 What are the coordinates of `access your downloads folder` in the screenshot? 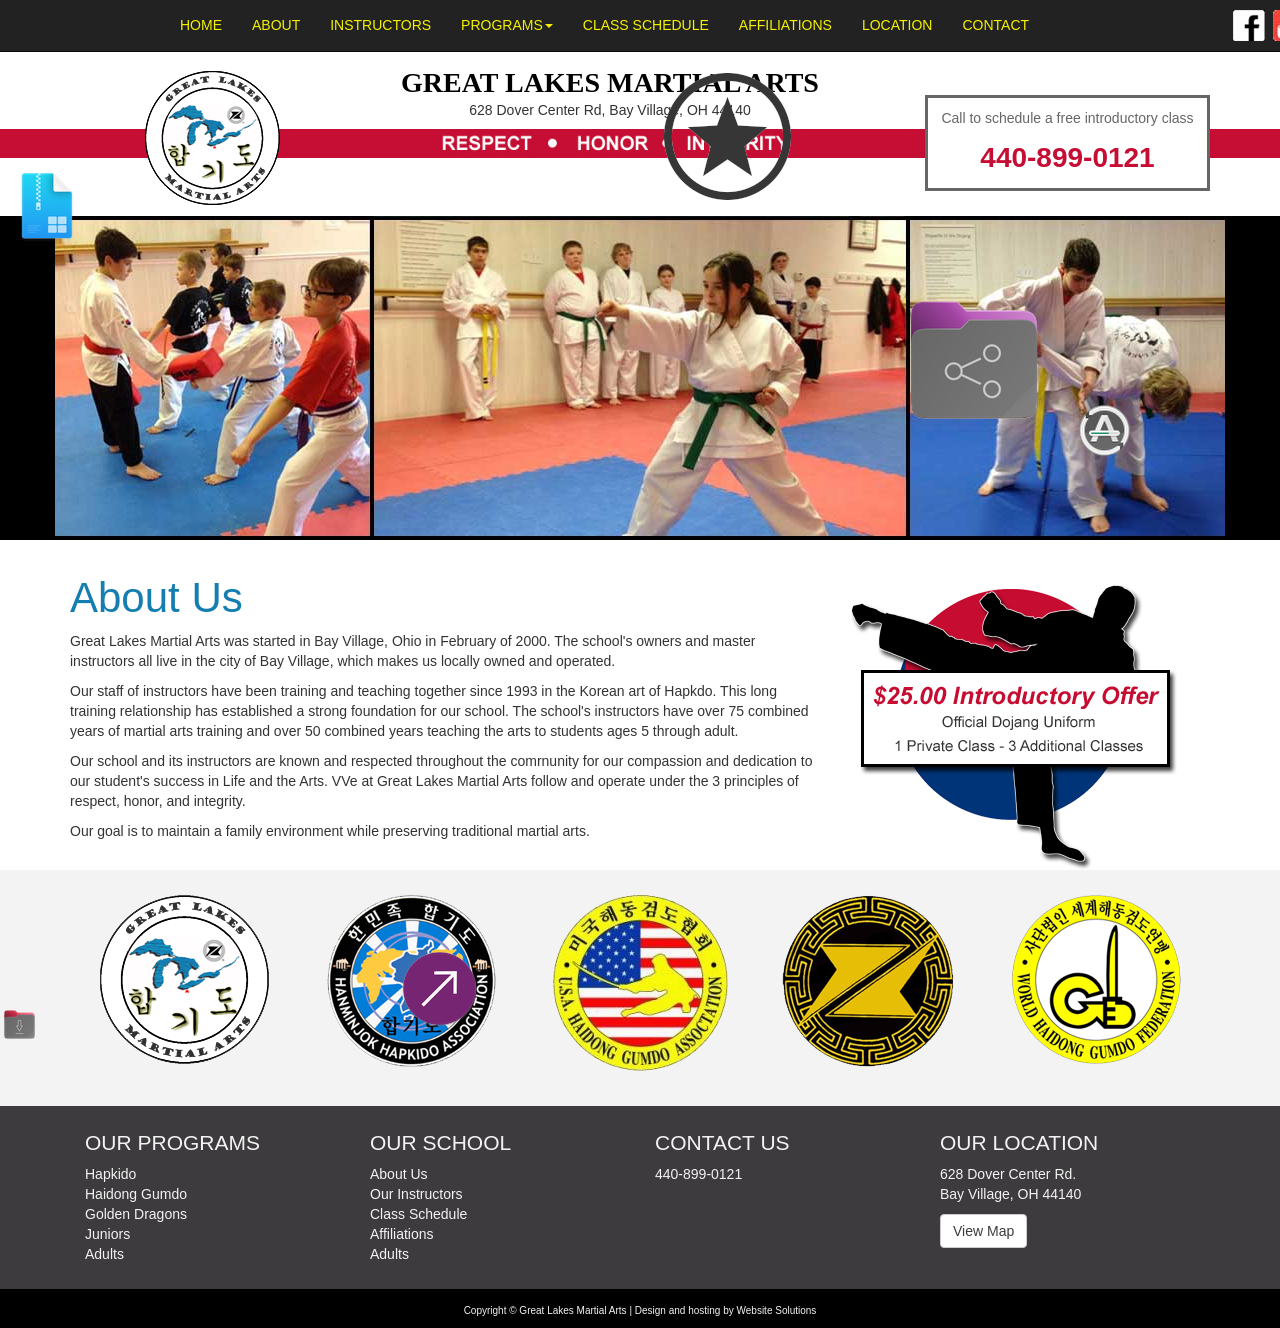 It's located at (19, 1024).